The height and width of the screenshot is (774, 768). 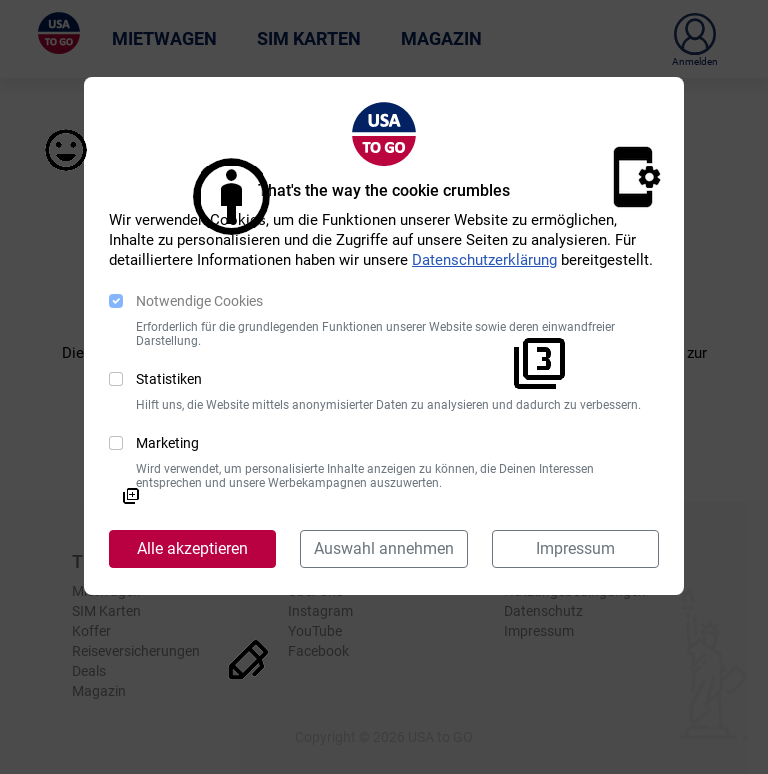 What do you see at coordinates (633, 177) in the screenshot?
I see `open app settings` at bounding box center [633, 177].